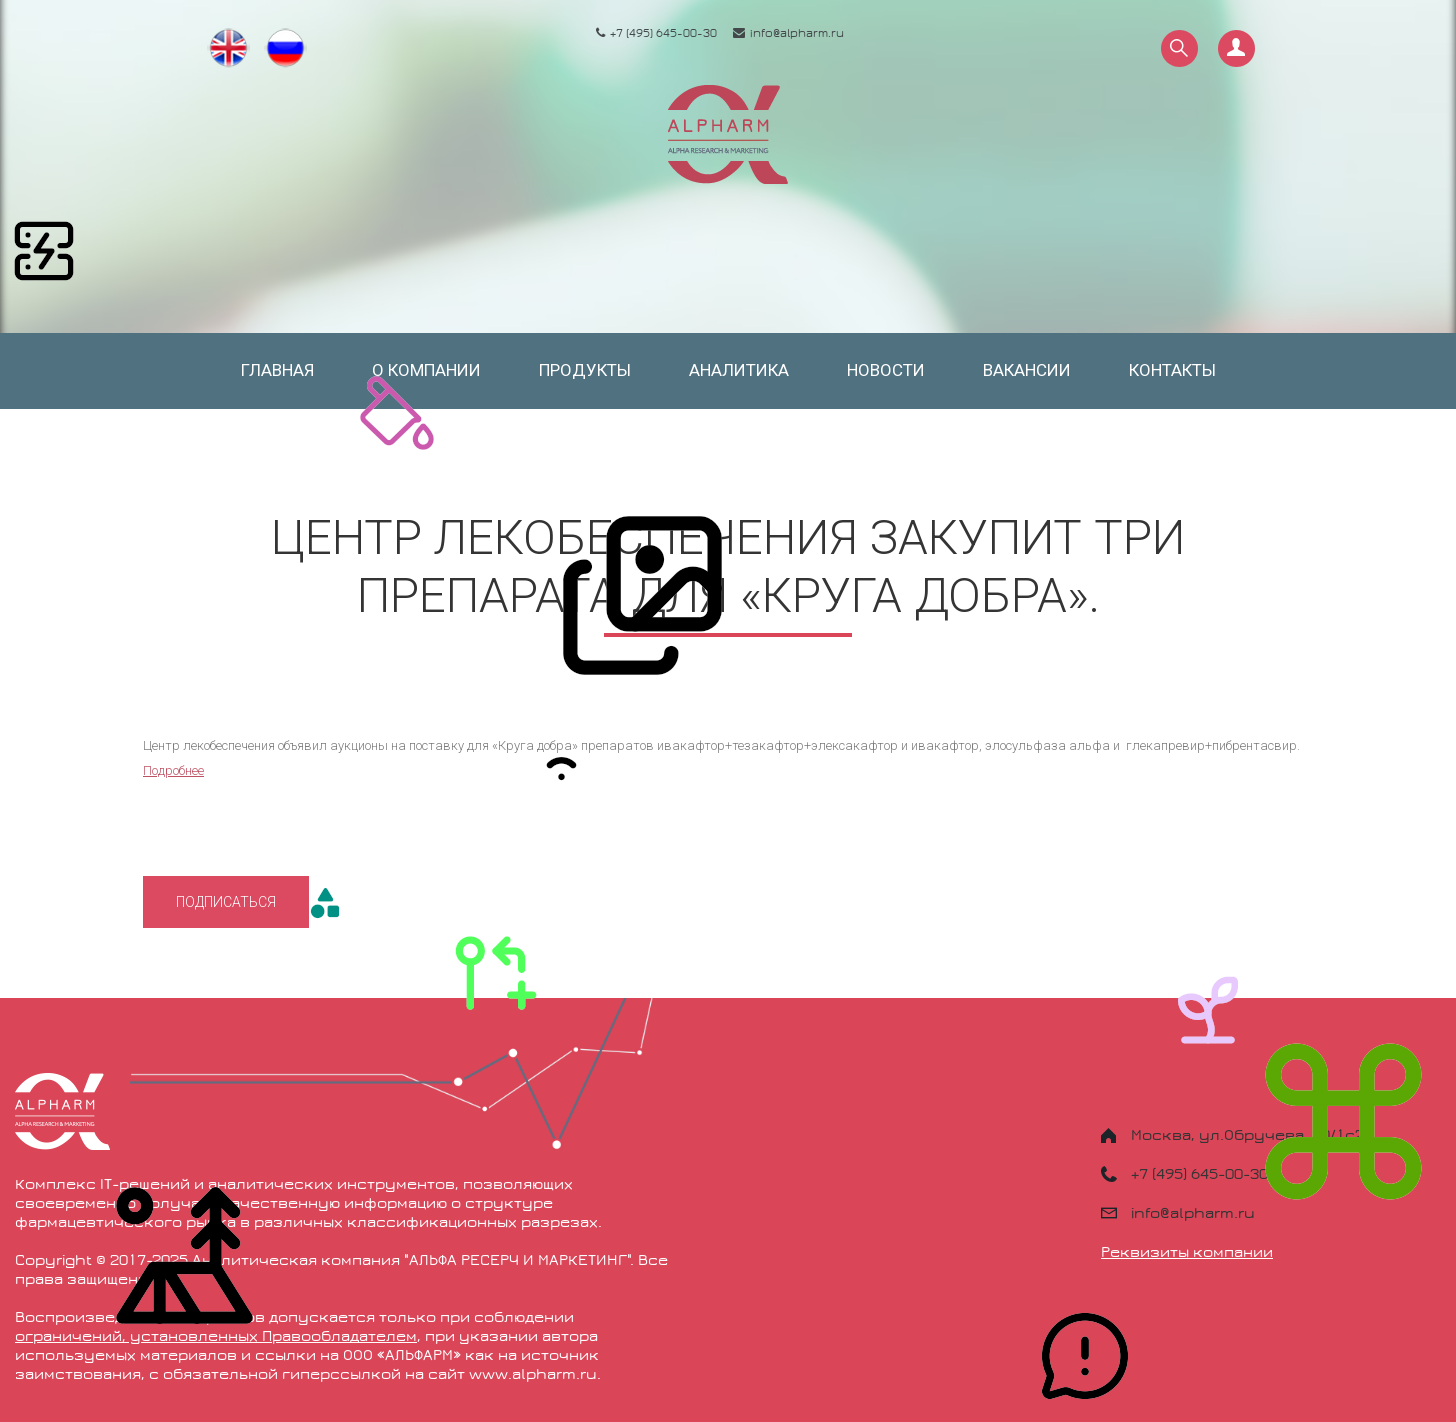  Describe the element at coordinates (1208, 1010) in the screenshot. I see `indicates growth or progress` at that location.